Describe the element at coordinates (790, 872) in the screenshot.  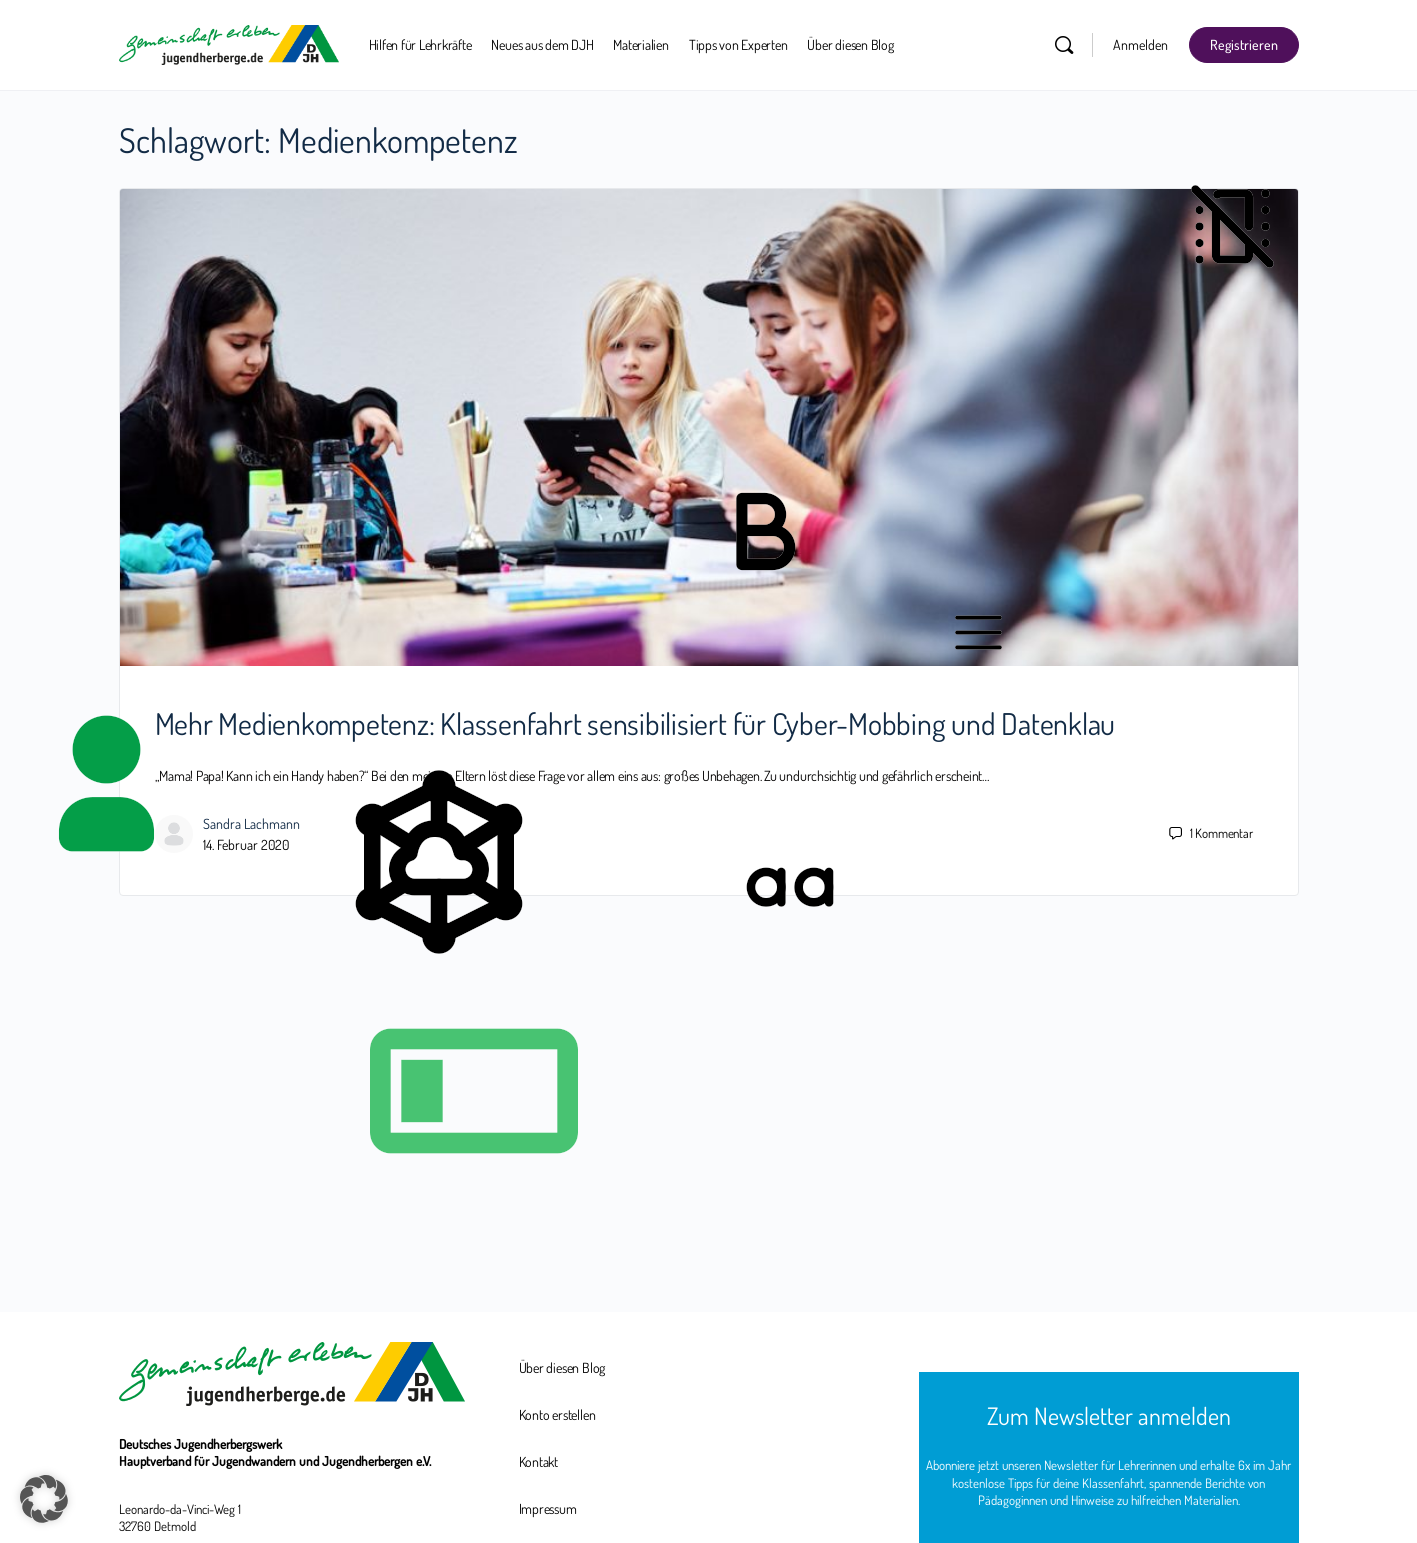
I see `switch text to lowercase` at that location.